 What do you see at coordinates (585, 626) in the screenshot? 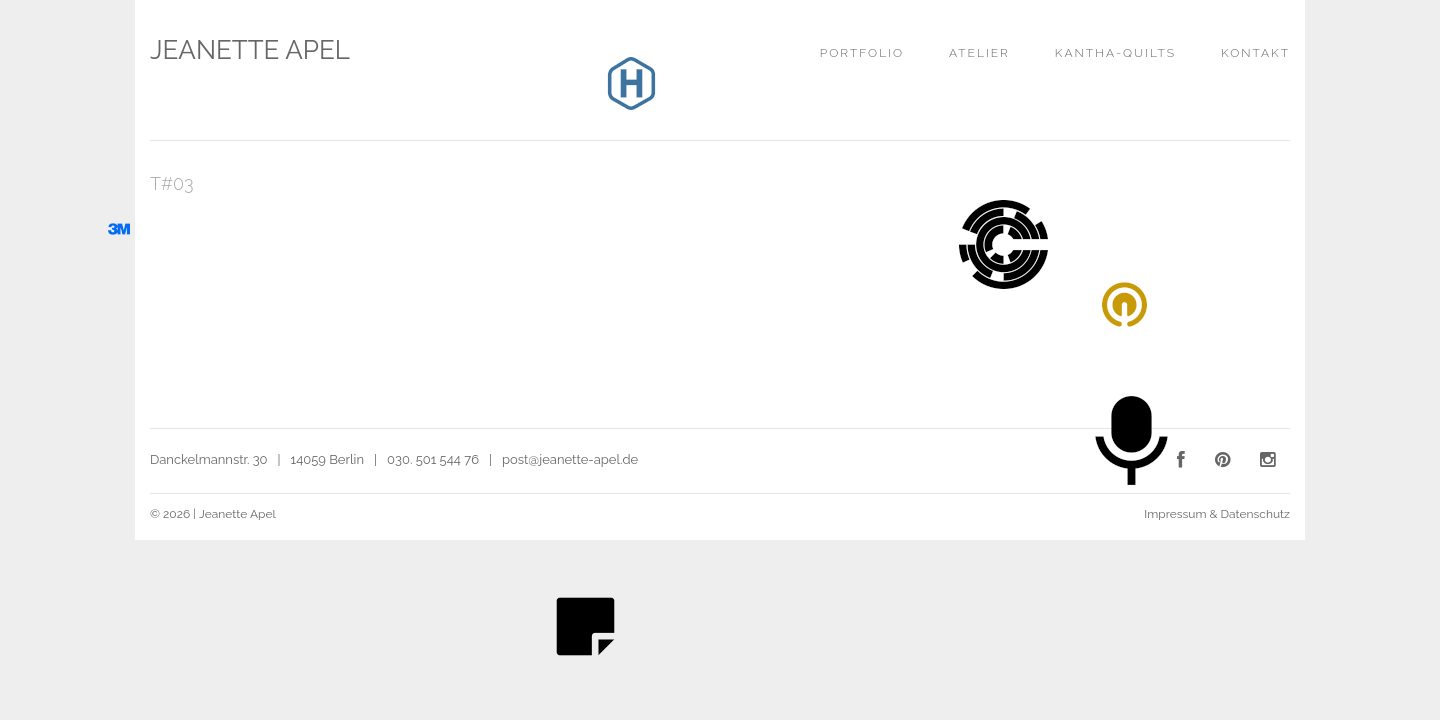
I see `create a new sticky note` at bounding box center [585, 626].